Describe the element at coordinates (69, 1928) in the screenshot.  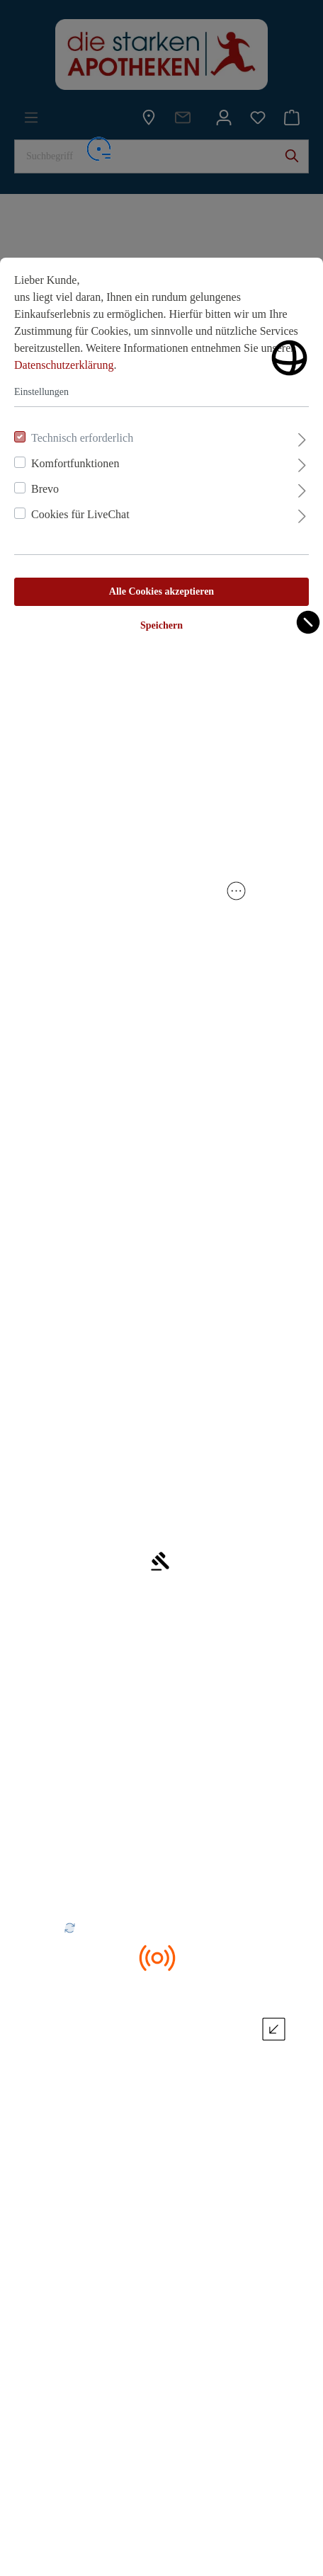
I see `refresh or reload content` at that location.